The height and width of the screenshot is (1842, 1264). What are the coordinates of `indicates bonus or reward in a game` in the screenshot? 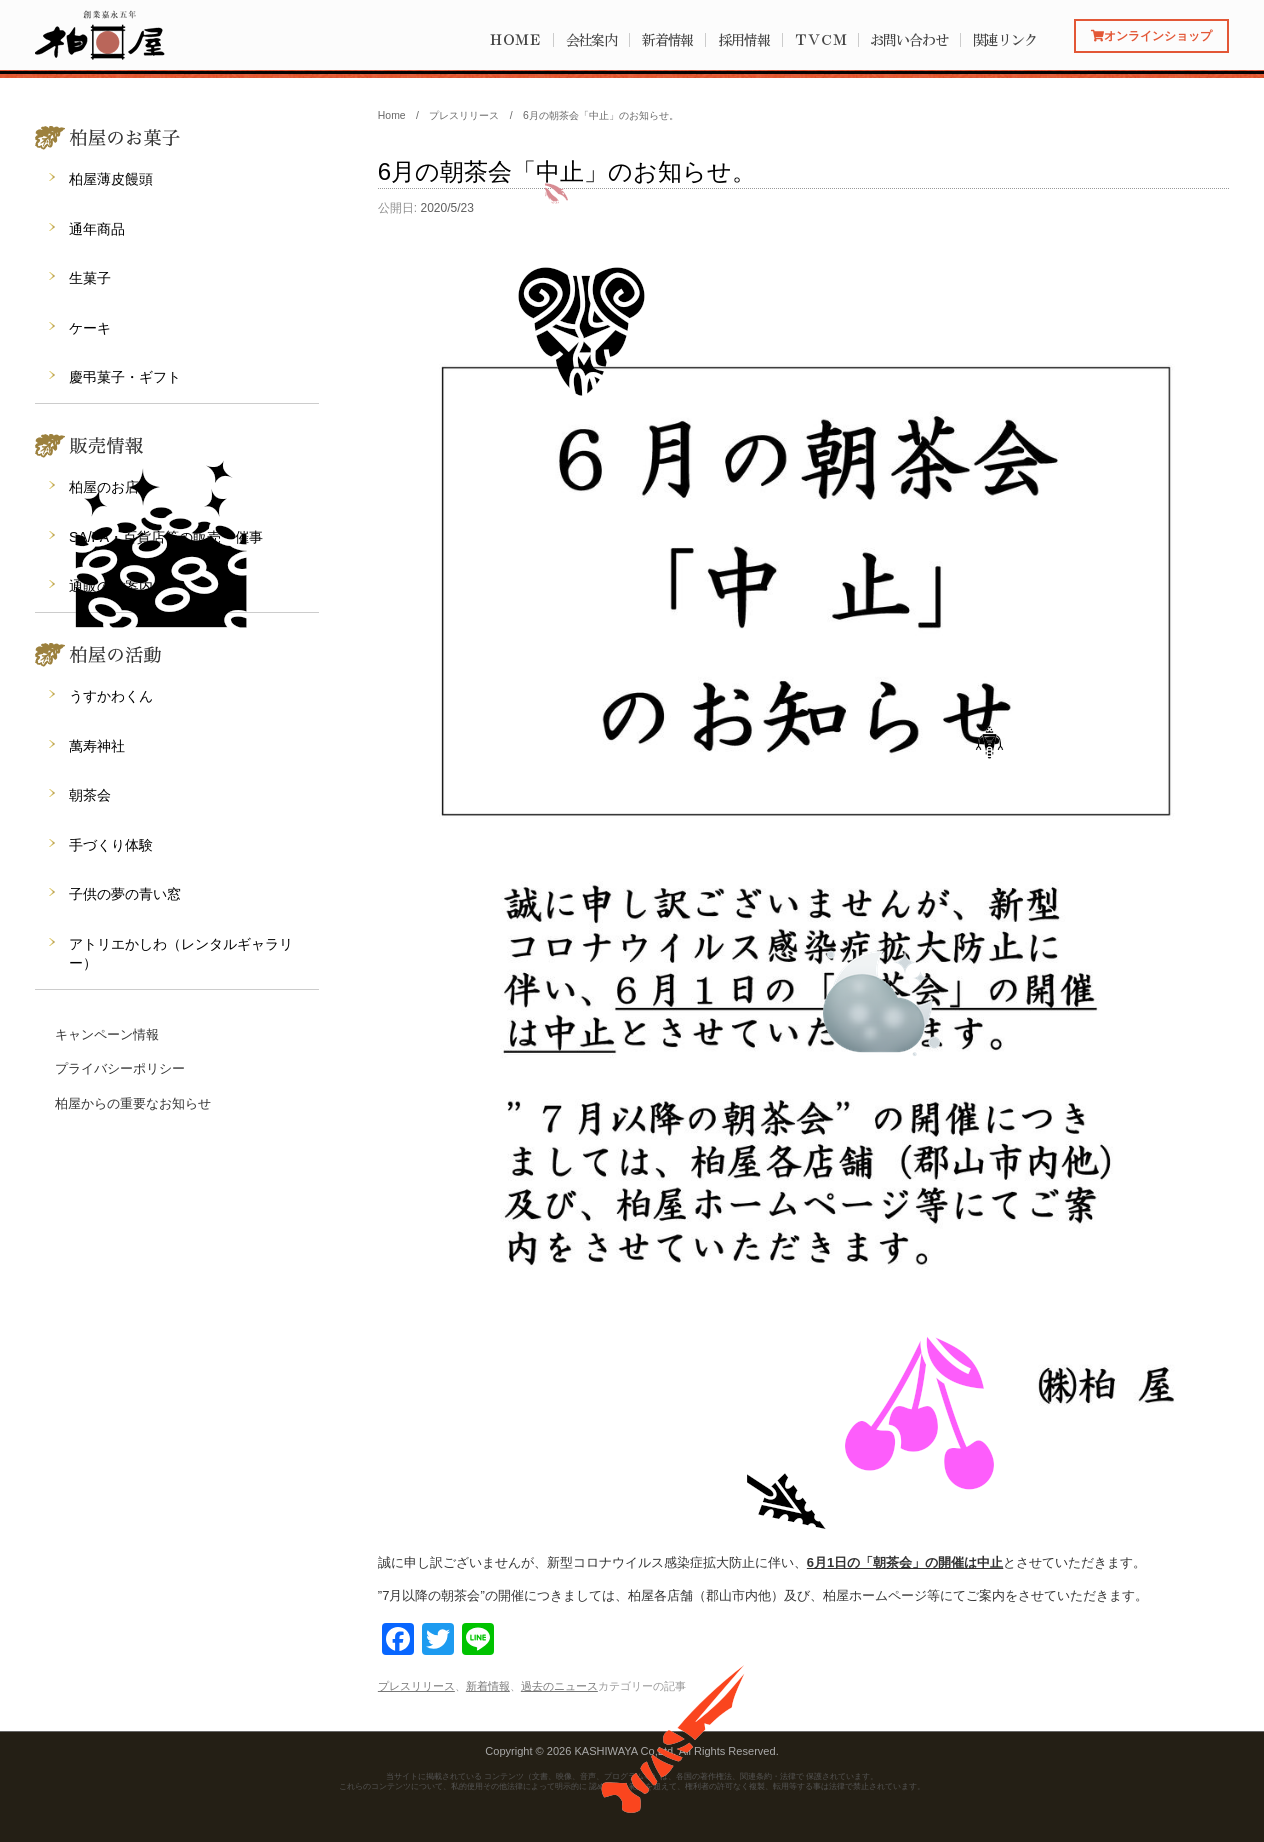 It's located at (919, 1410).